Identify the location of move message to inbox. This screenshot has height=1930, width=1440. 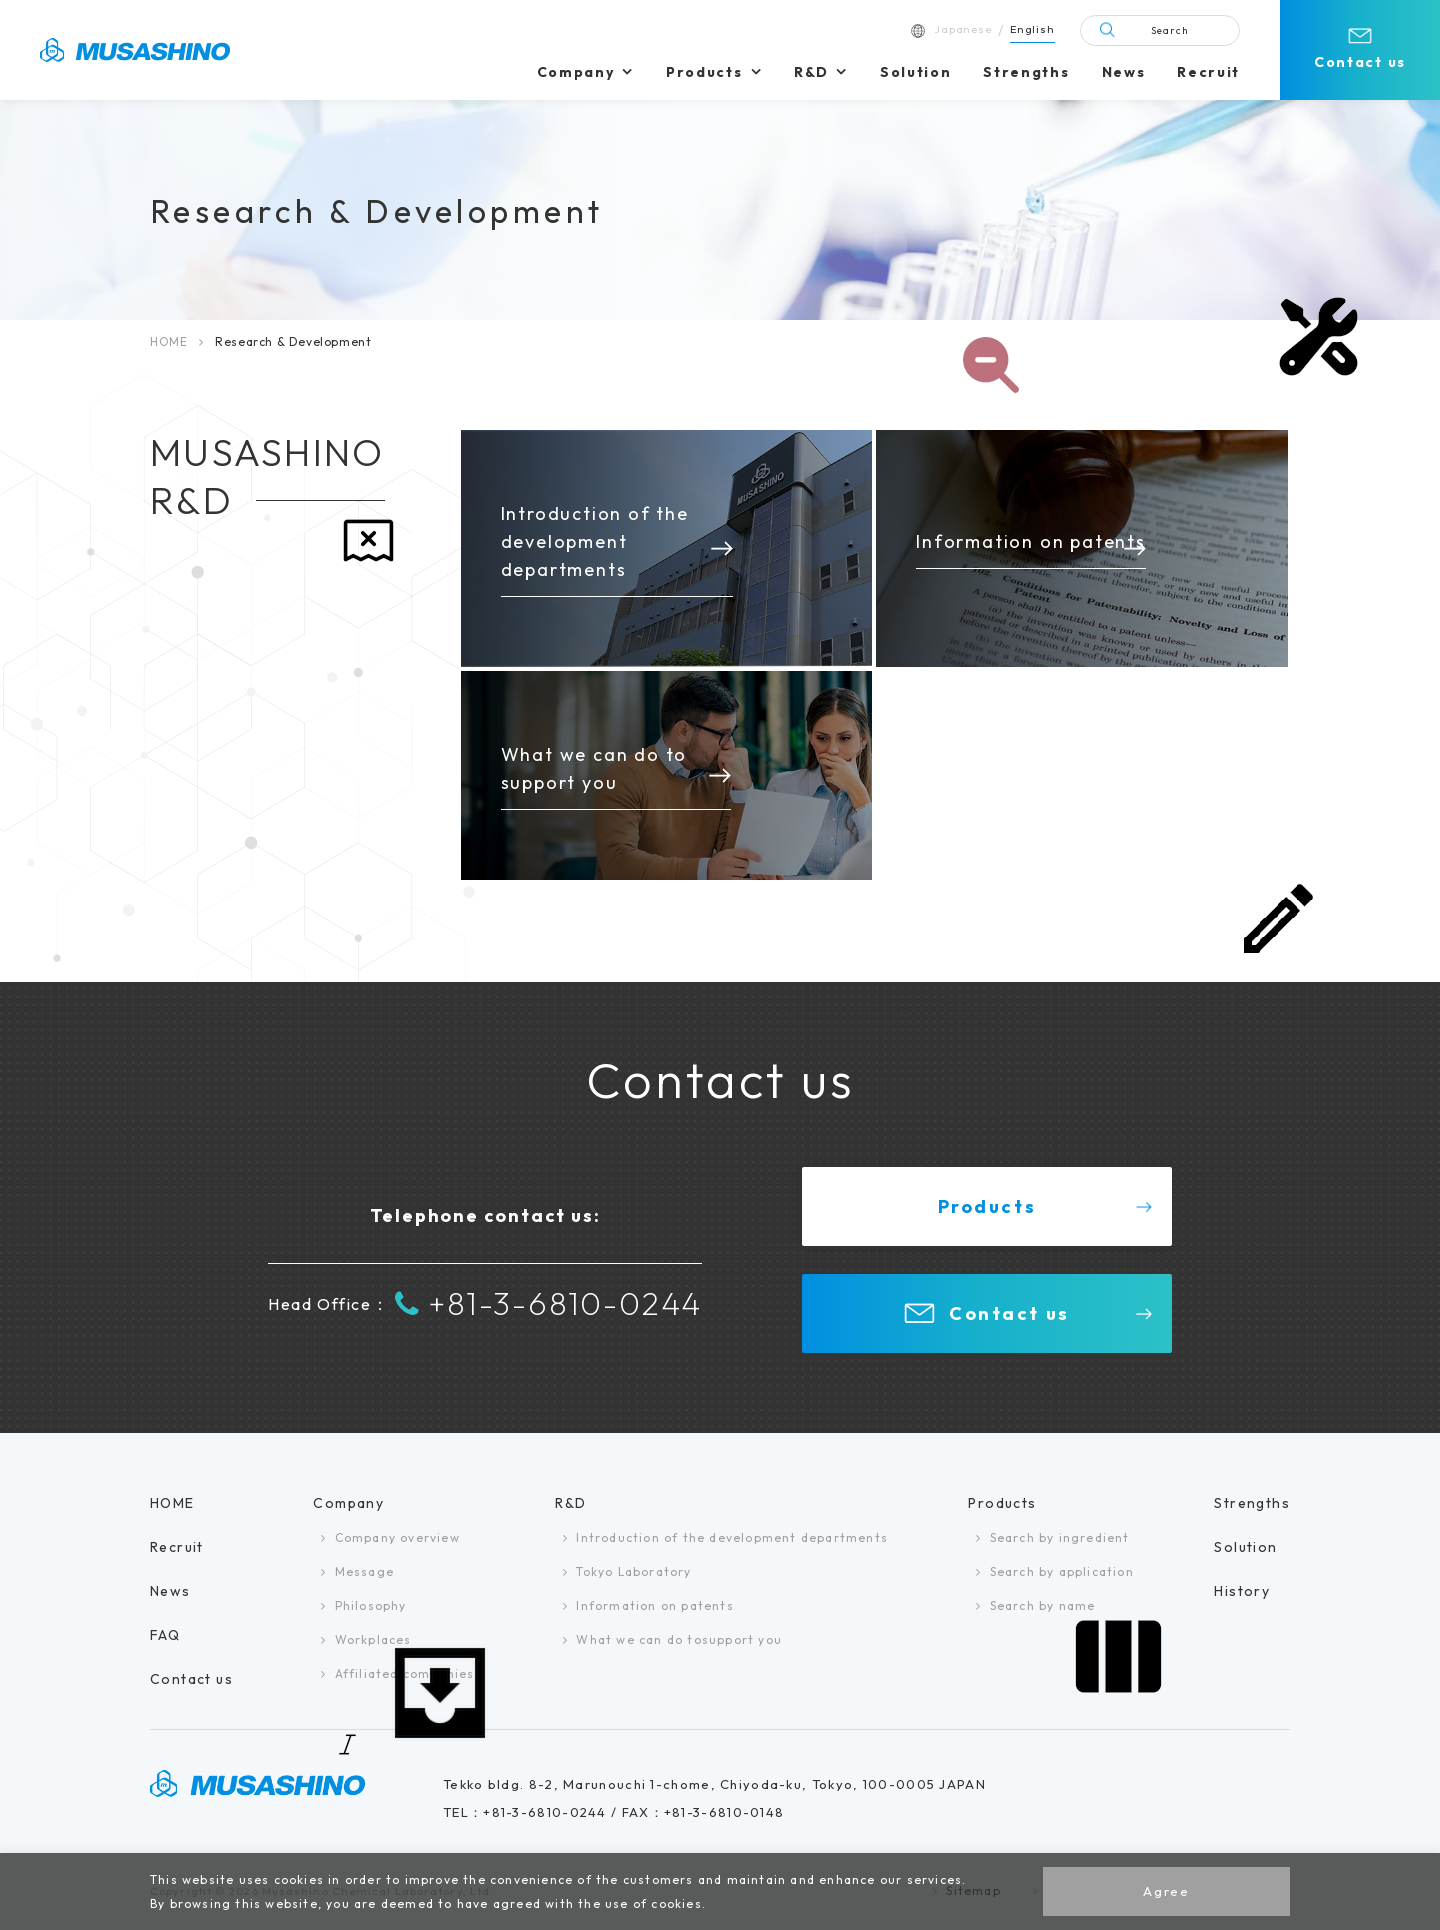
(440, 1693).